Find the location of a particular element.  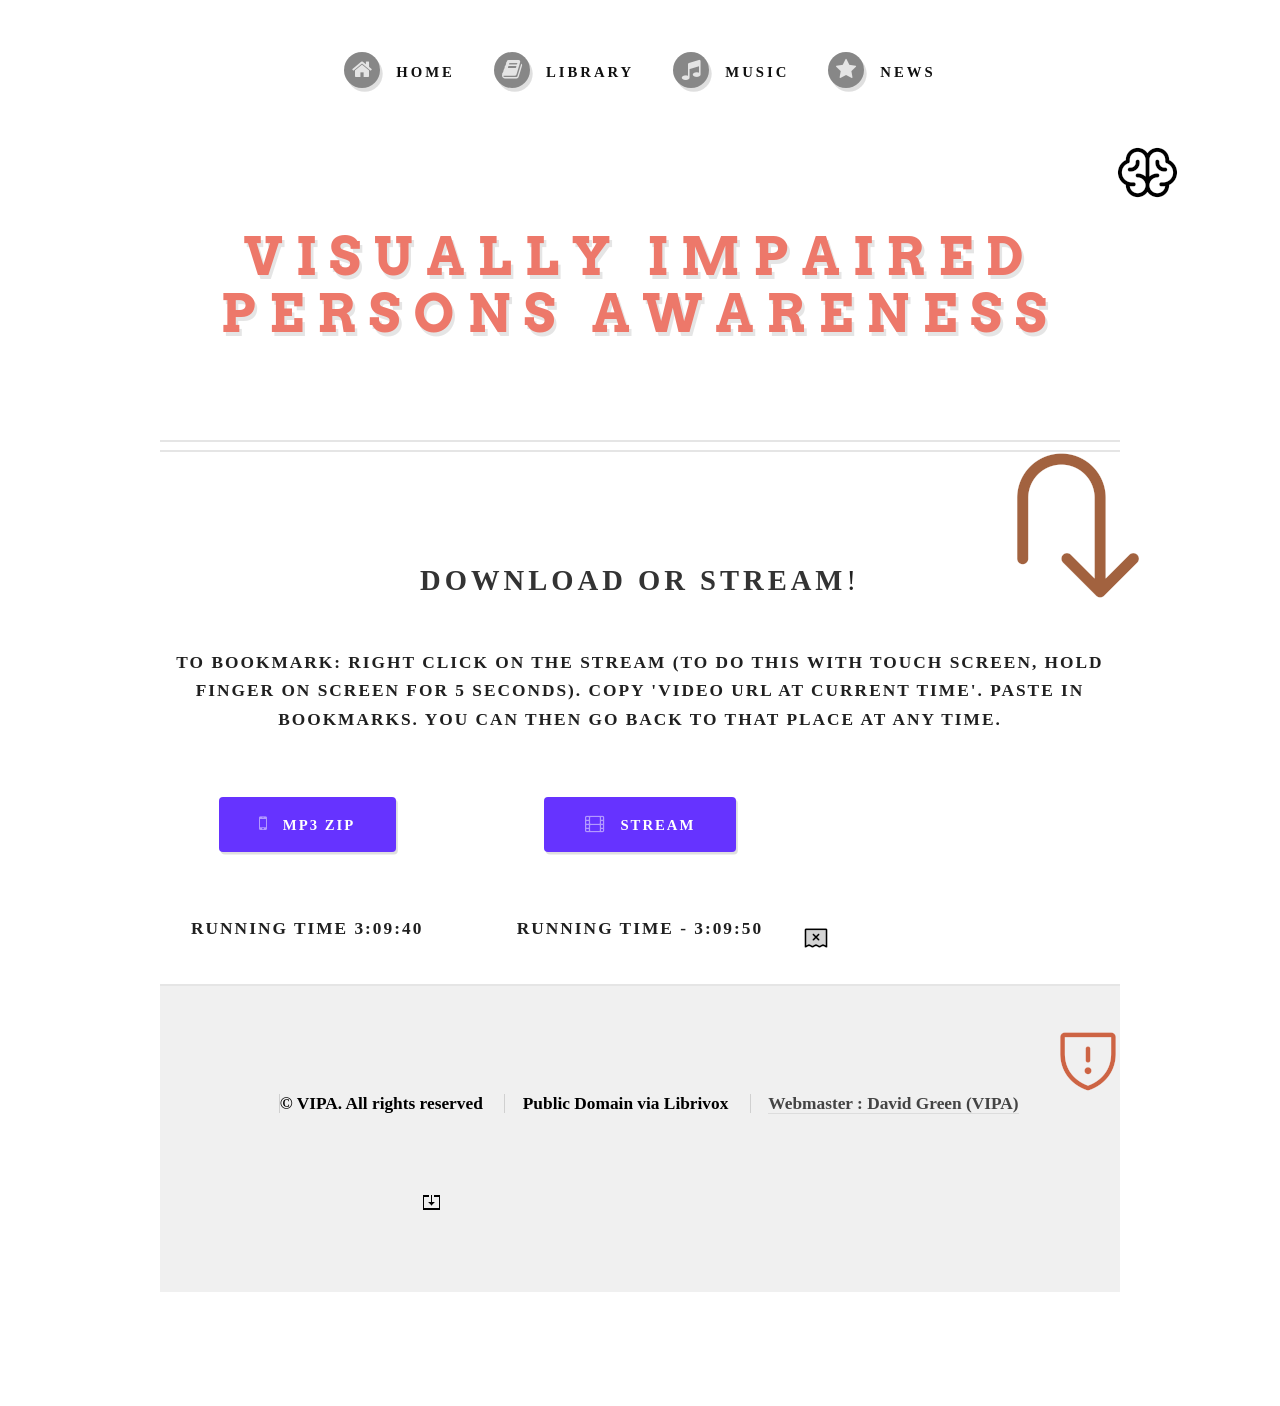

cancel or void a receipt is located at coordinates (816, 938).